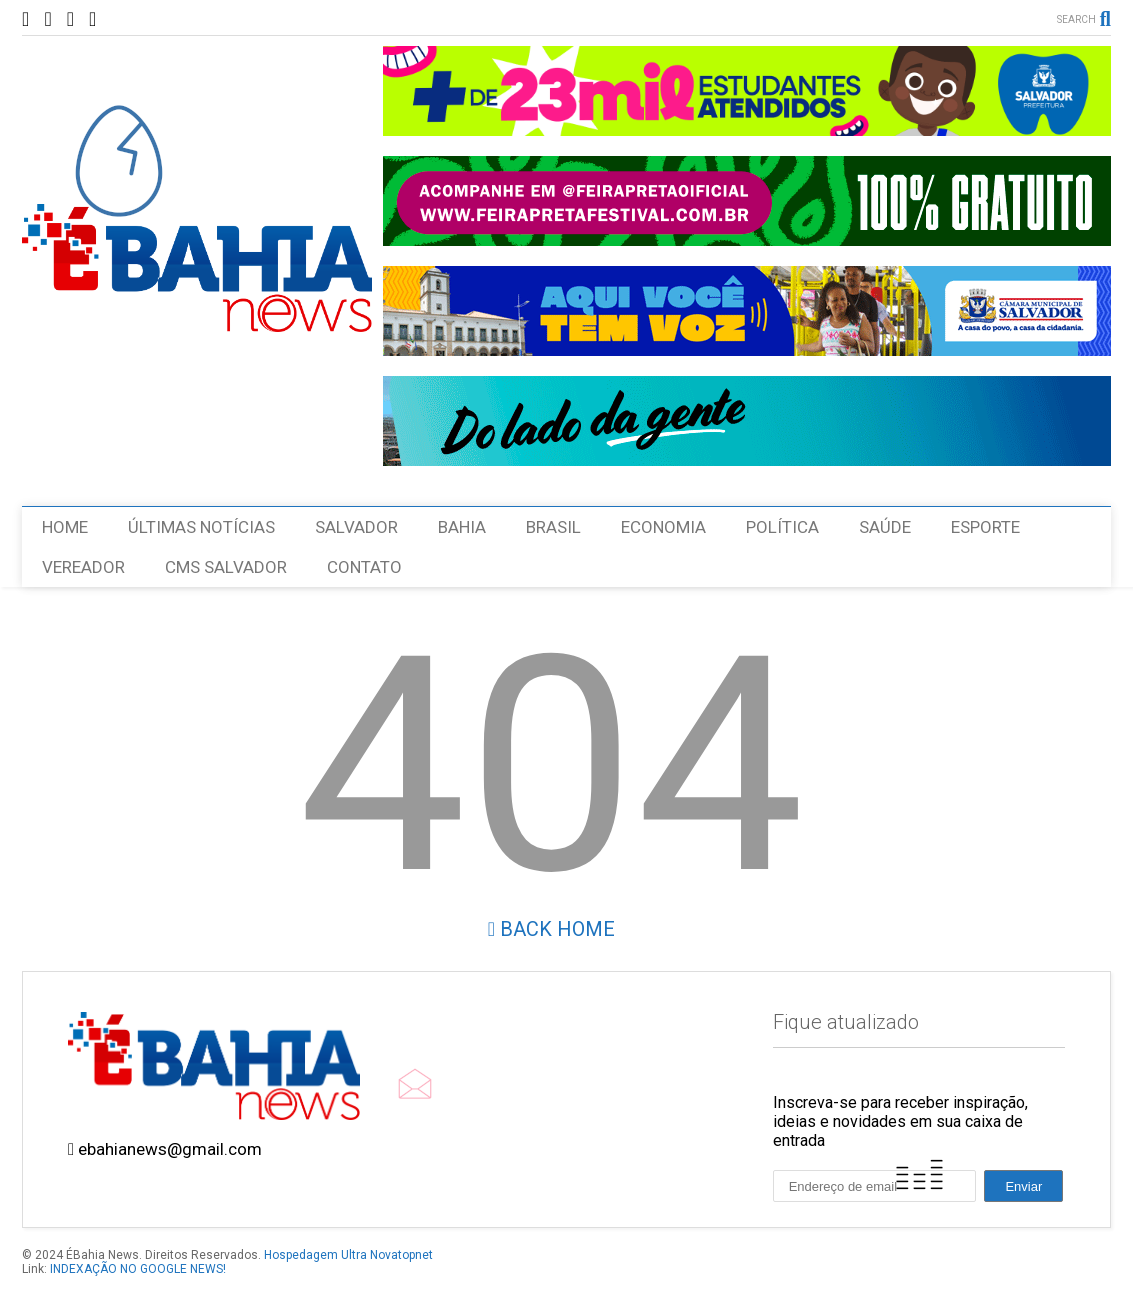 Image resolution: width=1133 pixels, height=1306 pixels. I want to click on adjust audio equalizer settings, so click(919, 1174).